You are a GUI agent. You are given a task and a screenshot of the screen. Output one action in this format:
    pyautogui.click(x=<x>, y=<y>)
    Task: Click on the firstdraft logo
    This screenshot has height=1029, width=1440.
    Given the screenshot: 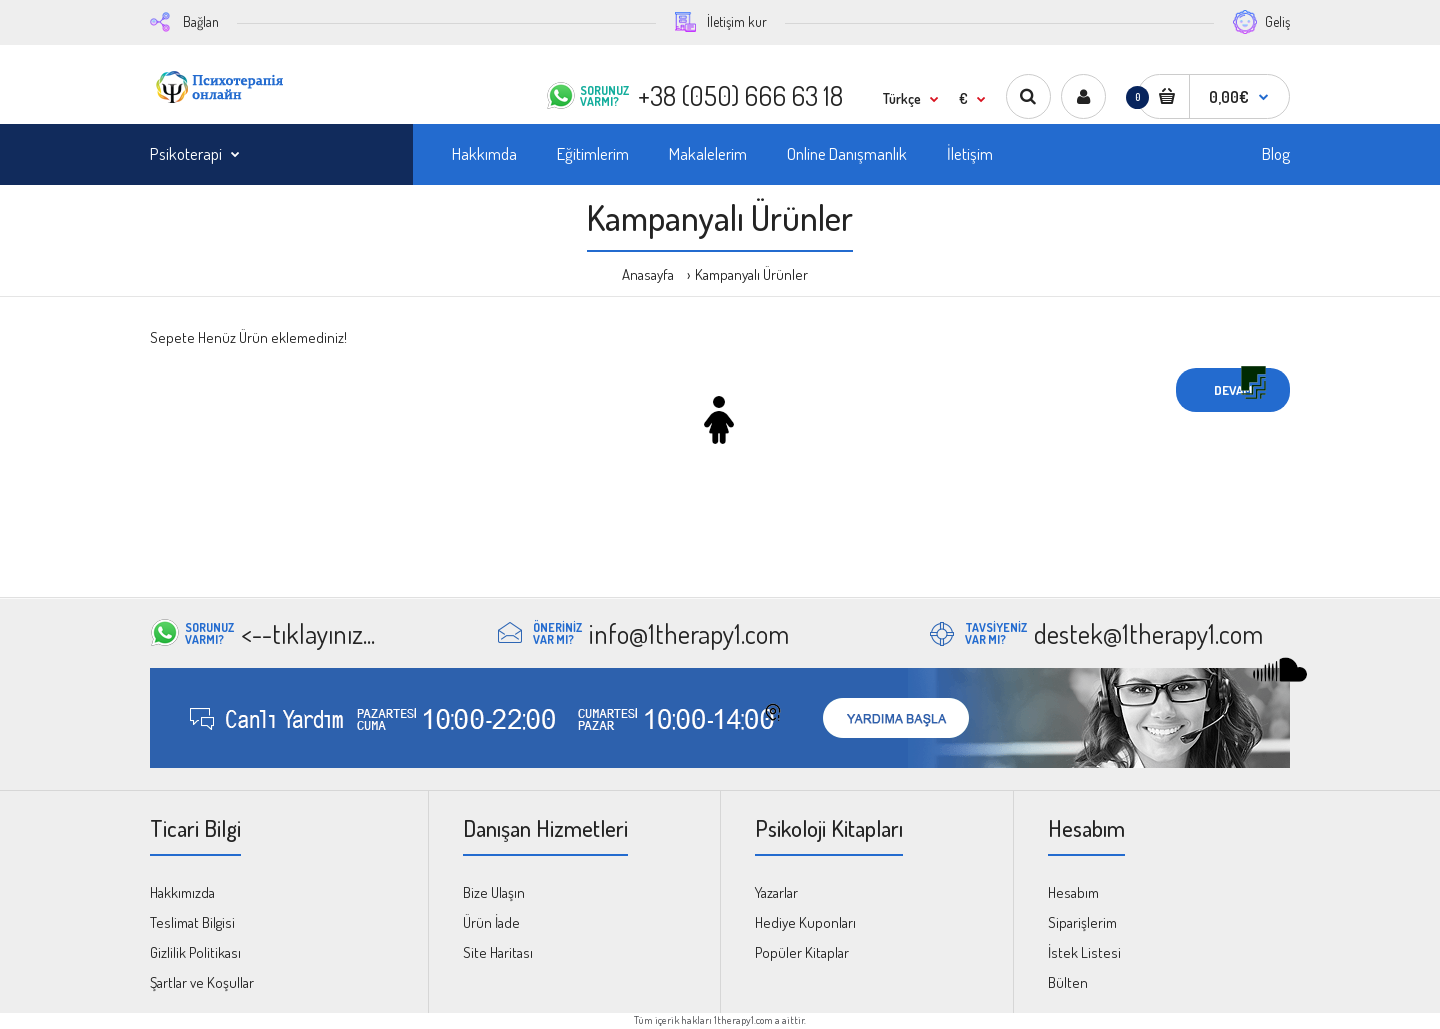 What is the action you would take?
    pyautogui.click(x=1253, y=382)
    